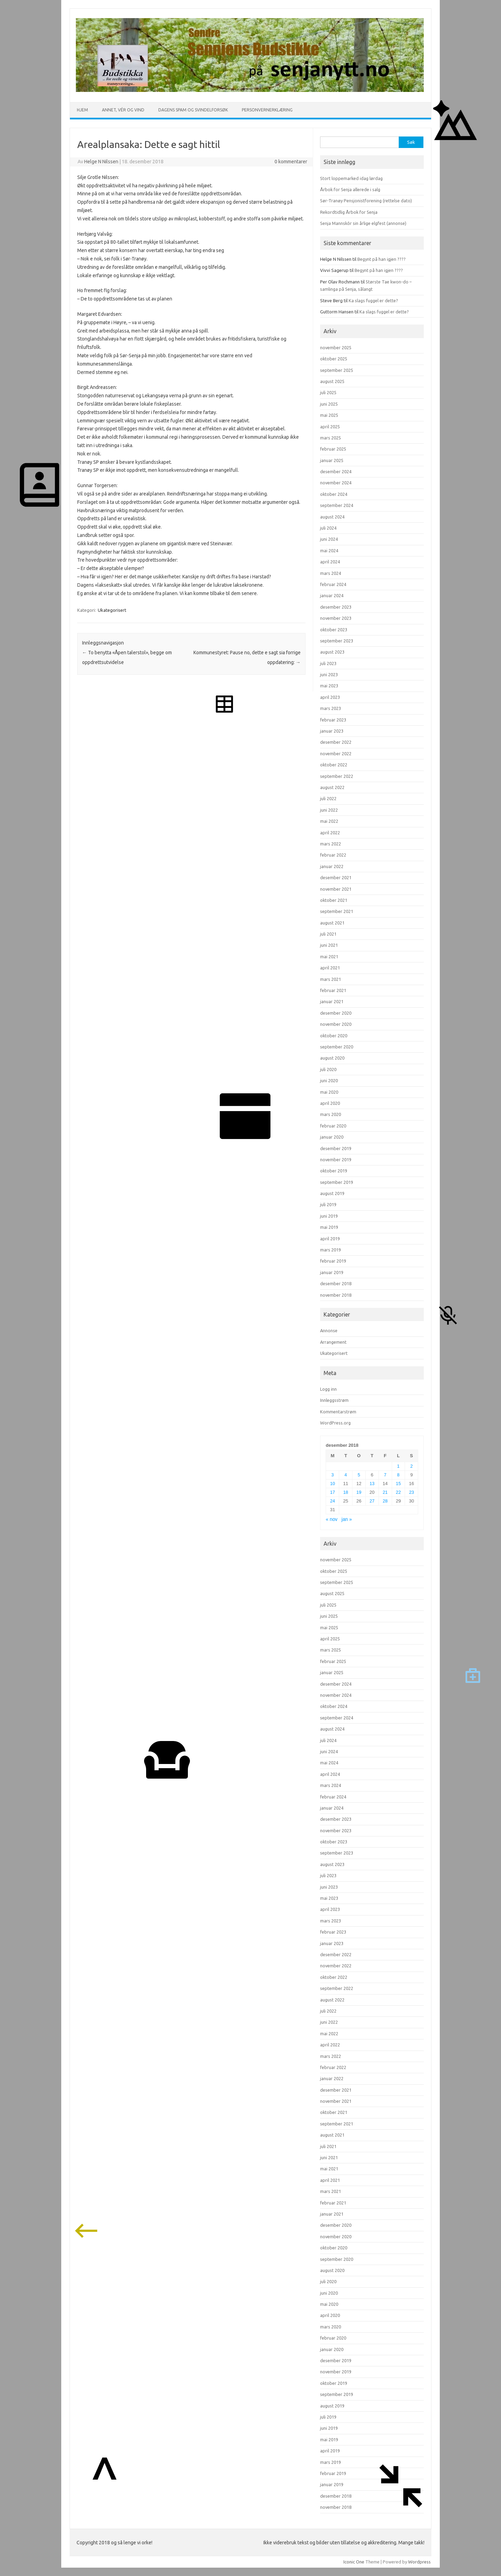 This screenshot has height=2576, width=501. I want to click on open your contacts book, so click(39, 485).